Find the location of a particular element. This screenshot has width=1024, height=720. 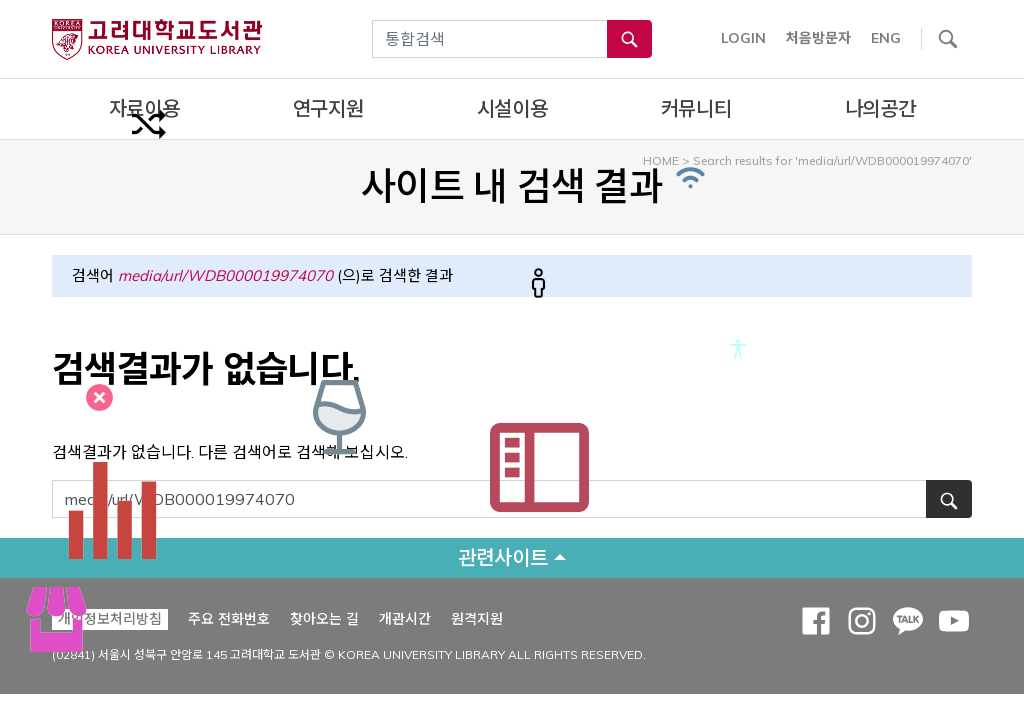

close or dismiss a dialog is located at coordinates (99, 397).